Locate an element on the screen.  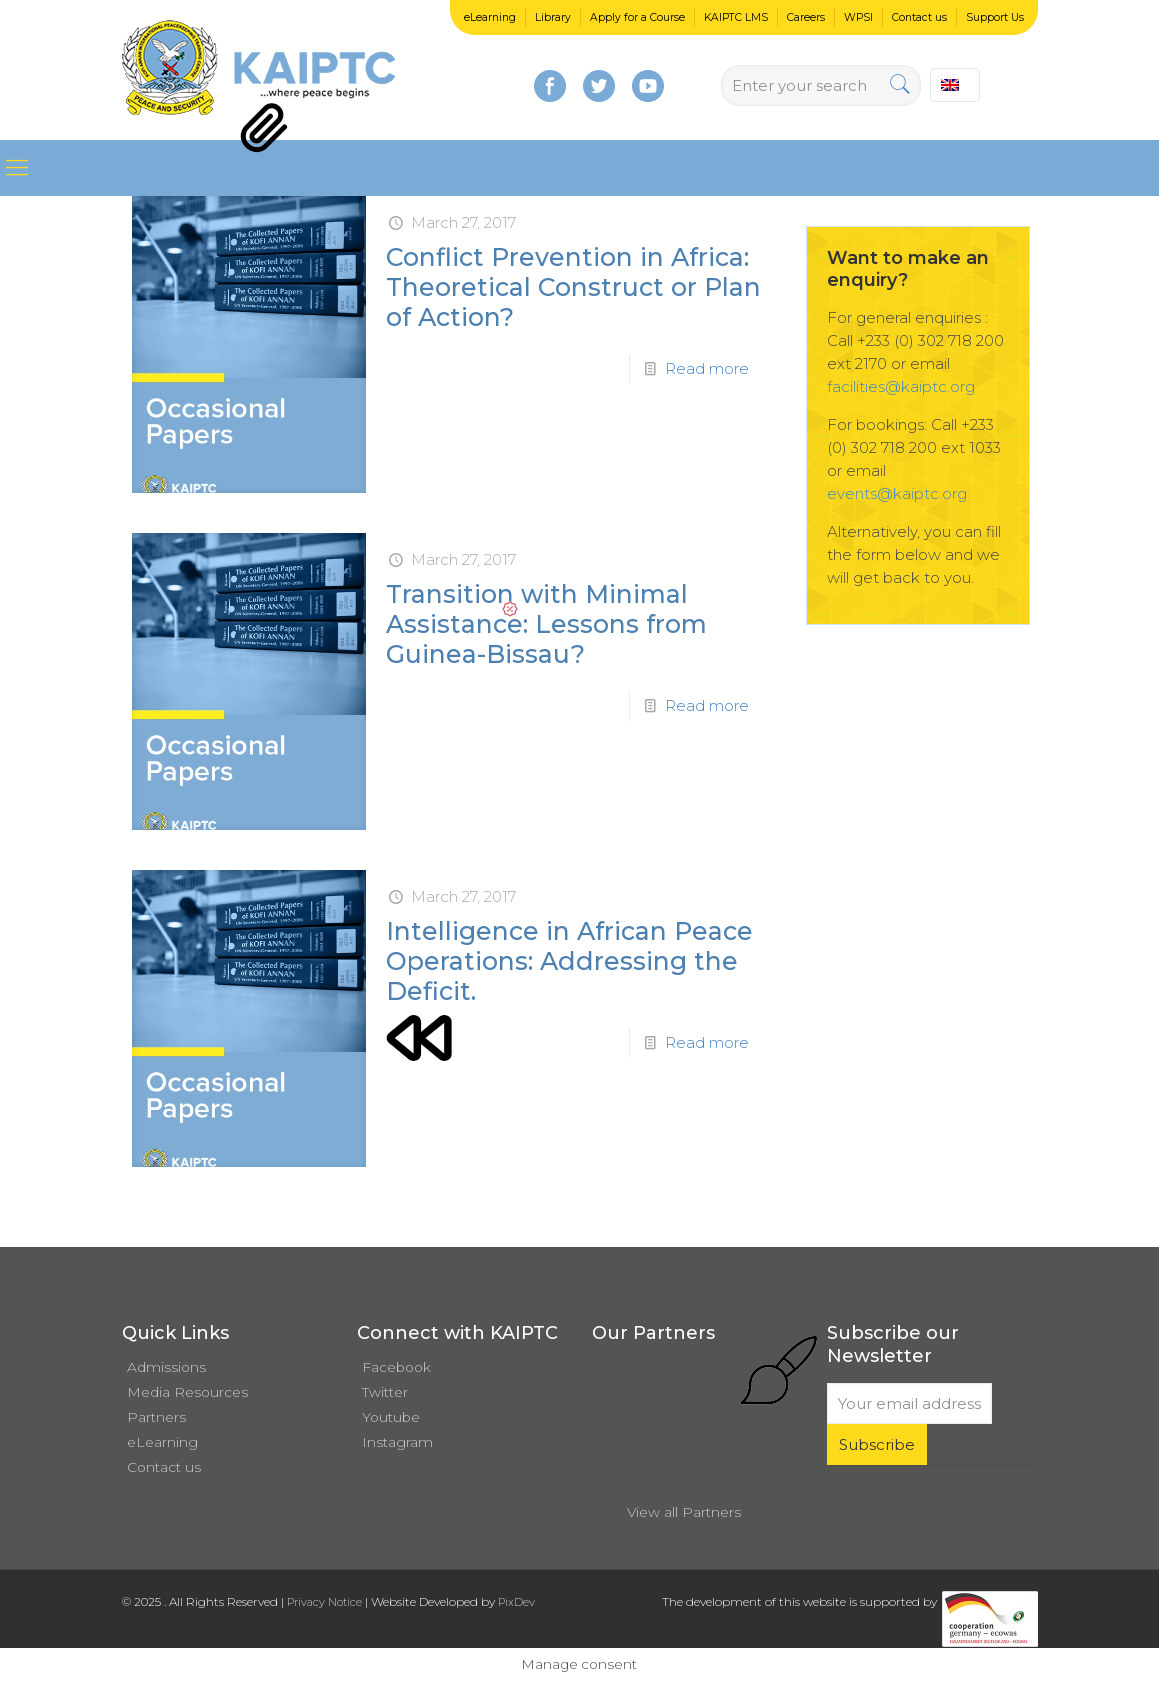
attach a file to your message is located at coordinates (264, 129).